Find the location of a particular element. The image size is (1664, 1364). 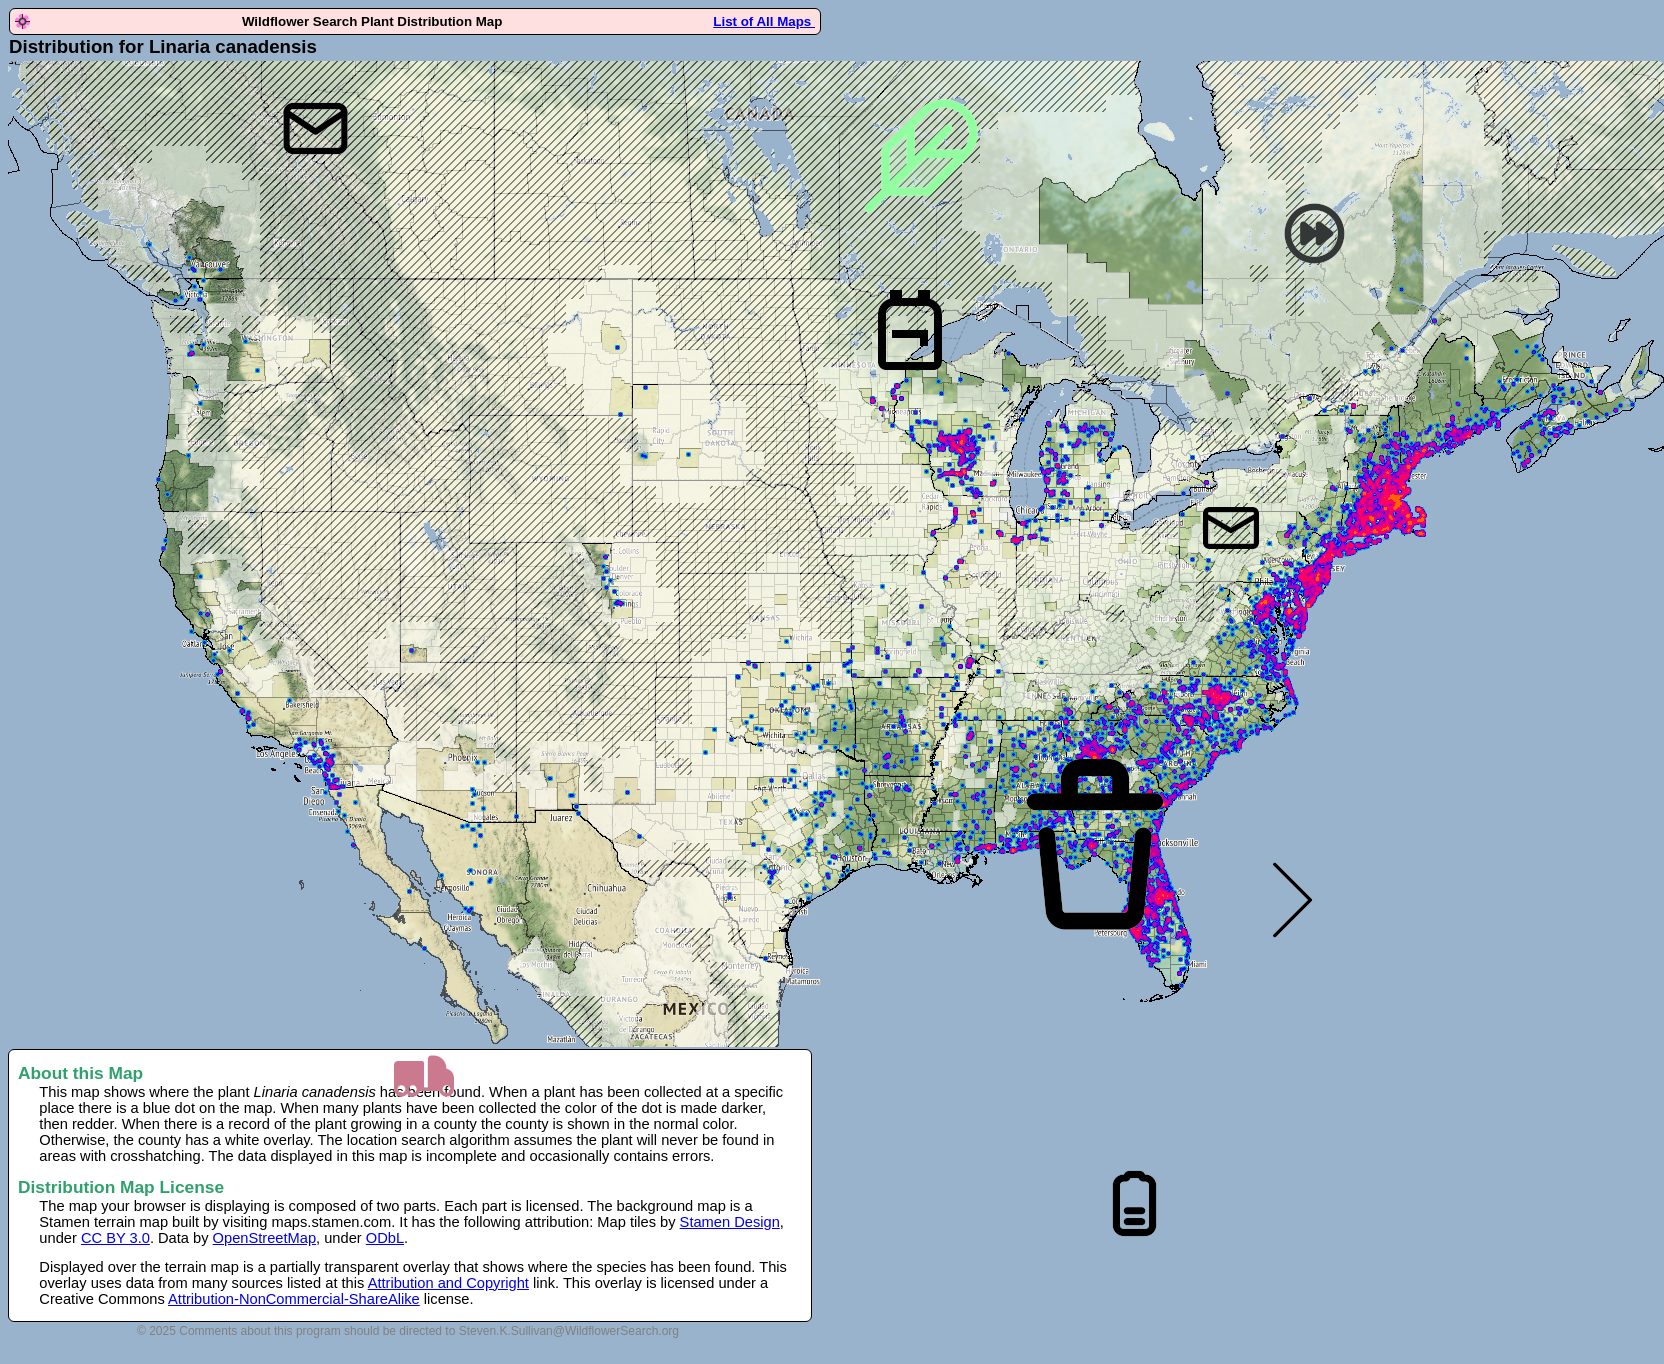

compose a new message or note is located at coordinates (919, 158).